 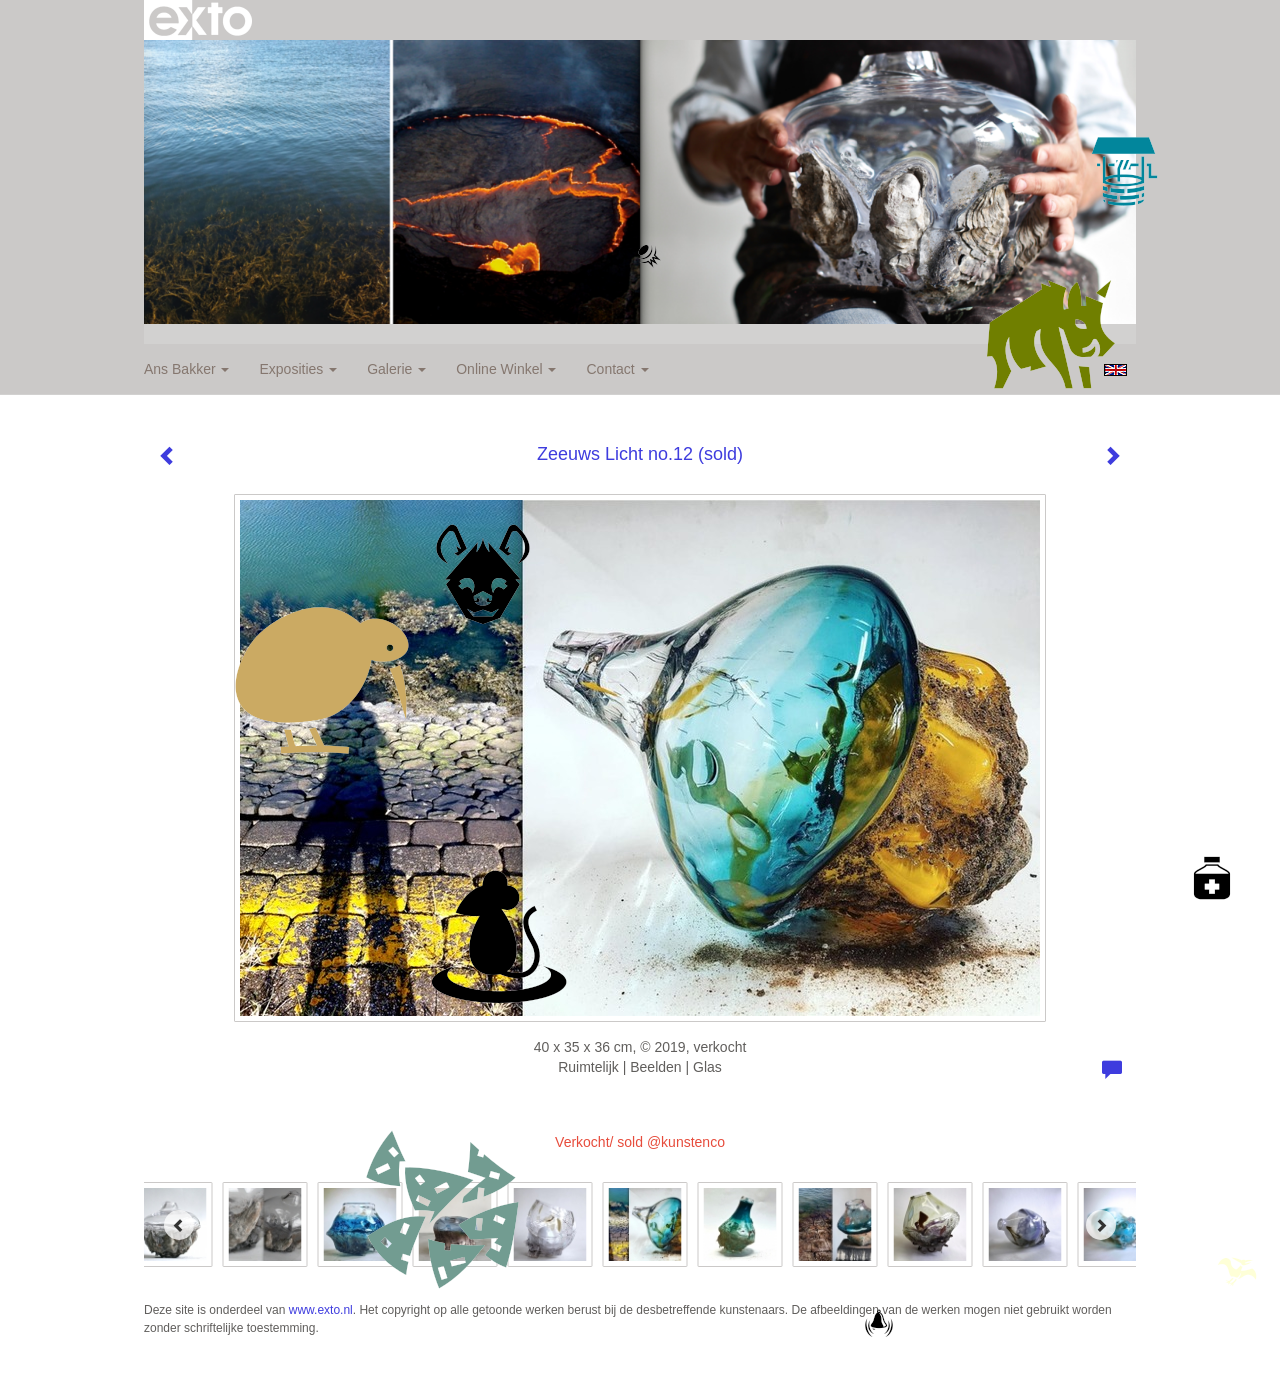 What do you see at coordinates (499, 936) in the screenshot?
I see `select mouse character or pet in game` at bounding box center [499, 936].